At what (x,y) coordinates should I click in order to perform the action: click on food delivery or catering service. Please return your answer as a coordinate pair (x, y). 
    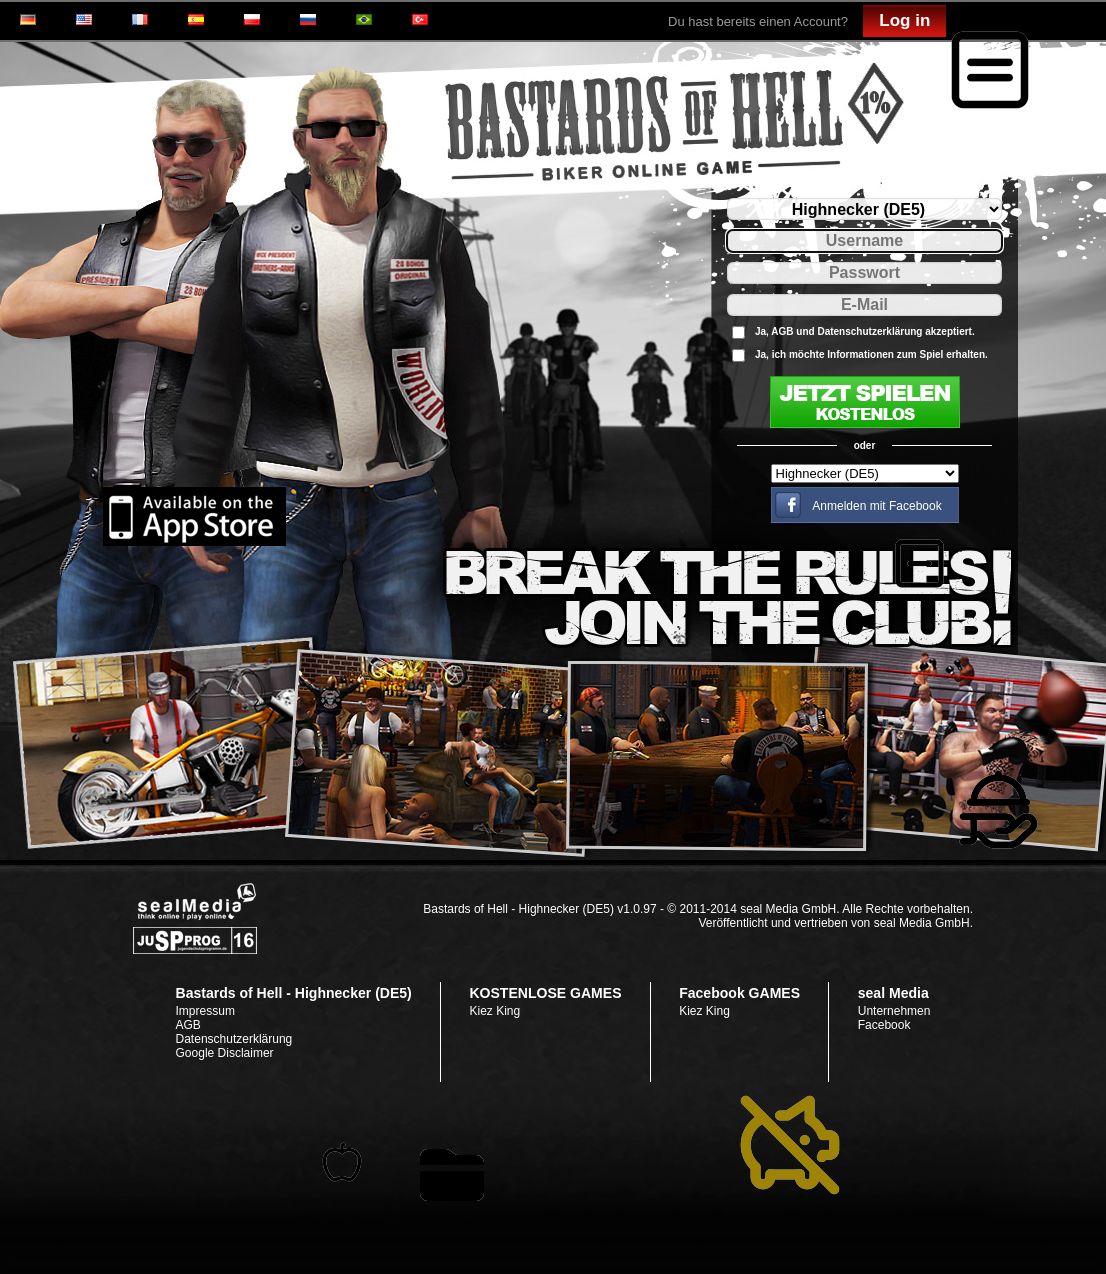
    Looking at the image, I should click on (998, 809).